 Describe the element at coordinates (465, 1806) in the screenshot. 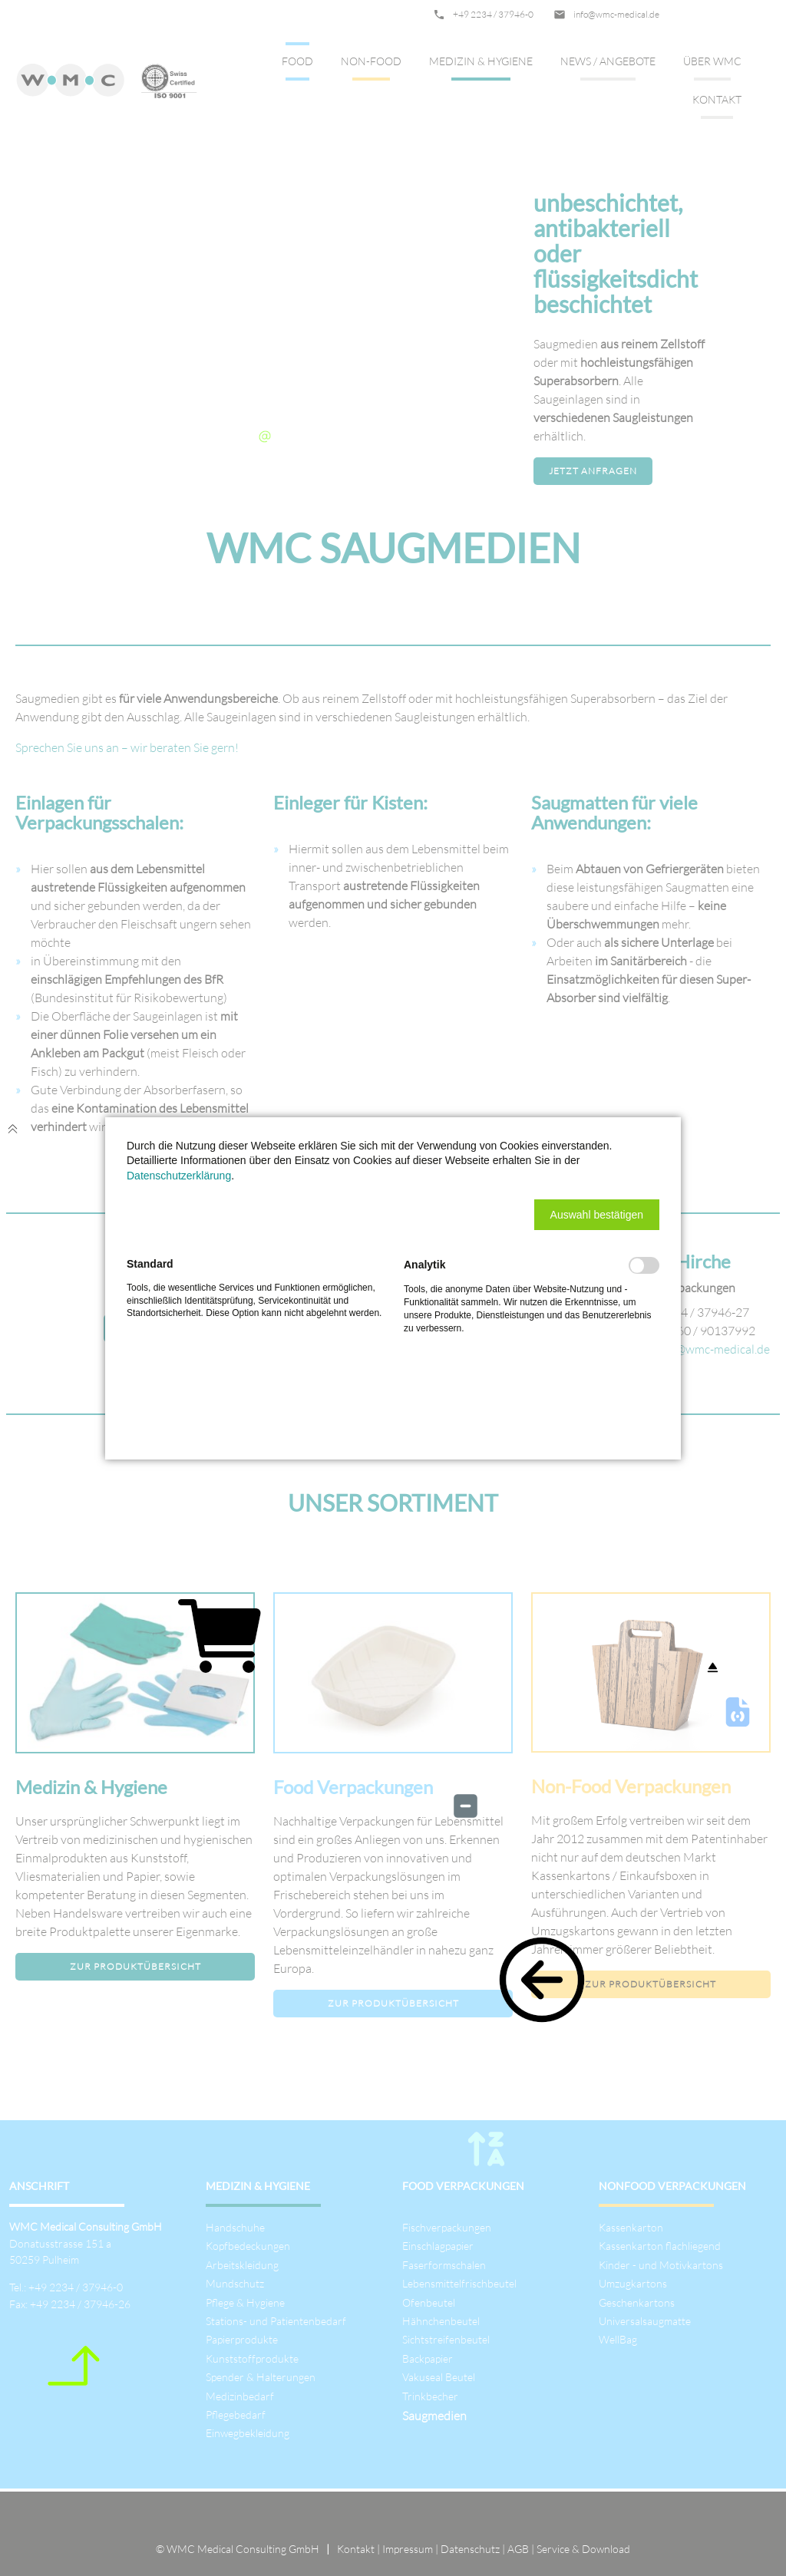

I see `remove or delete an item` at that location.